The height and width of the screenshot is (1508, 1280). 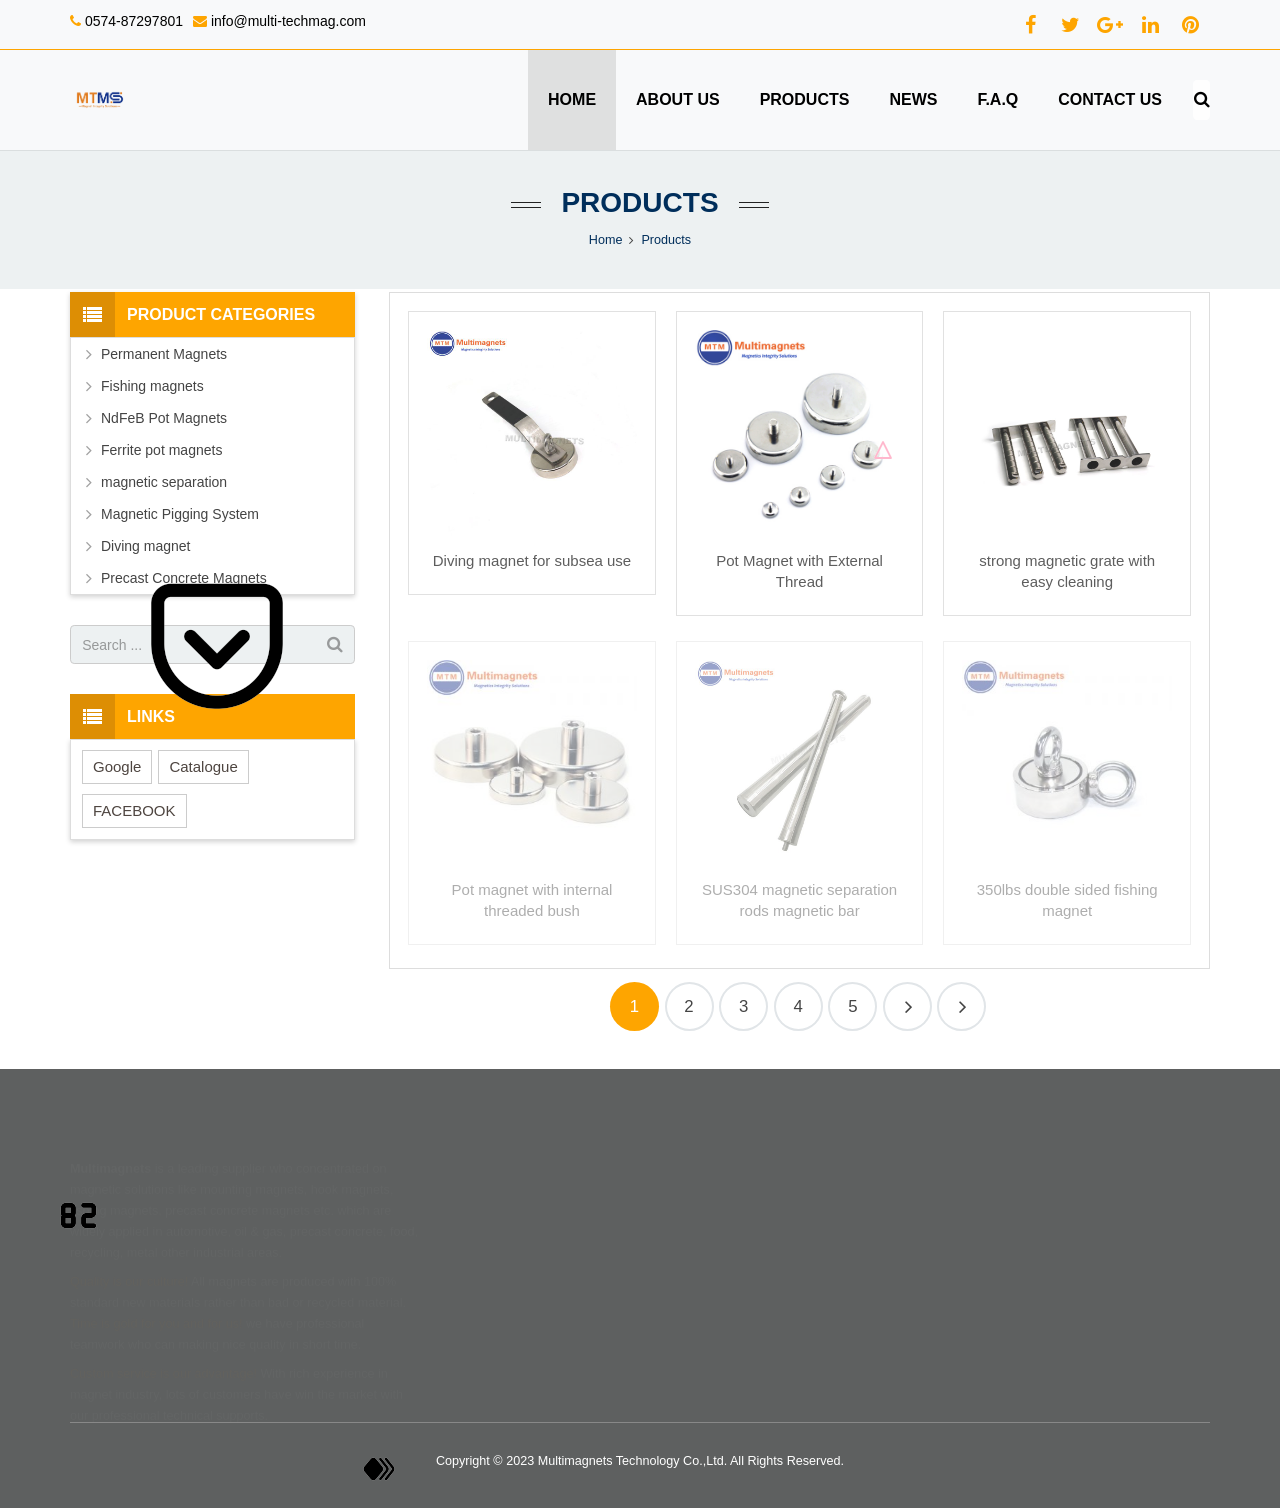 What do you see at coordinates (379, 1469) in the screenshot?
I see `access animation keyframes` at bounding box center [379, 1469].